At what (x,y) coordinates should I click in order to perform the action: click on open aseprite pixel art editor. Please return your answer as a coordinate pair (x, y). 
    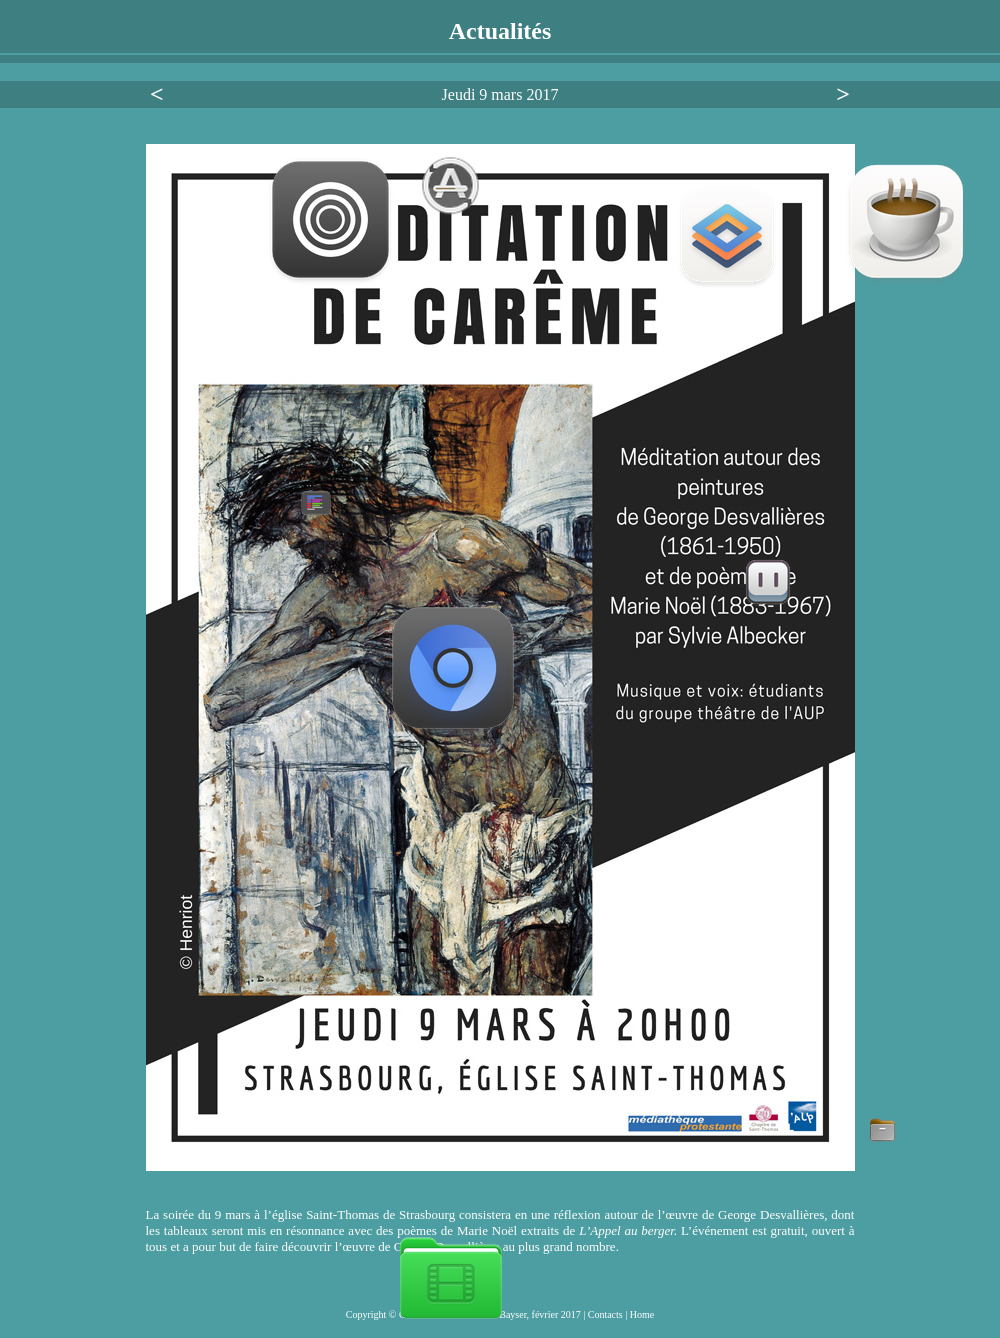
    Looking at the image, I should click on (768, 582).